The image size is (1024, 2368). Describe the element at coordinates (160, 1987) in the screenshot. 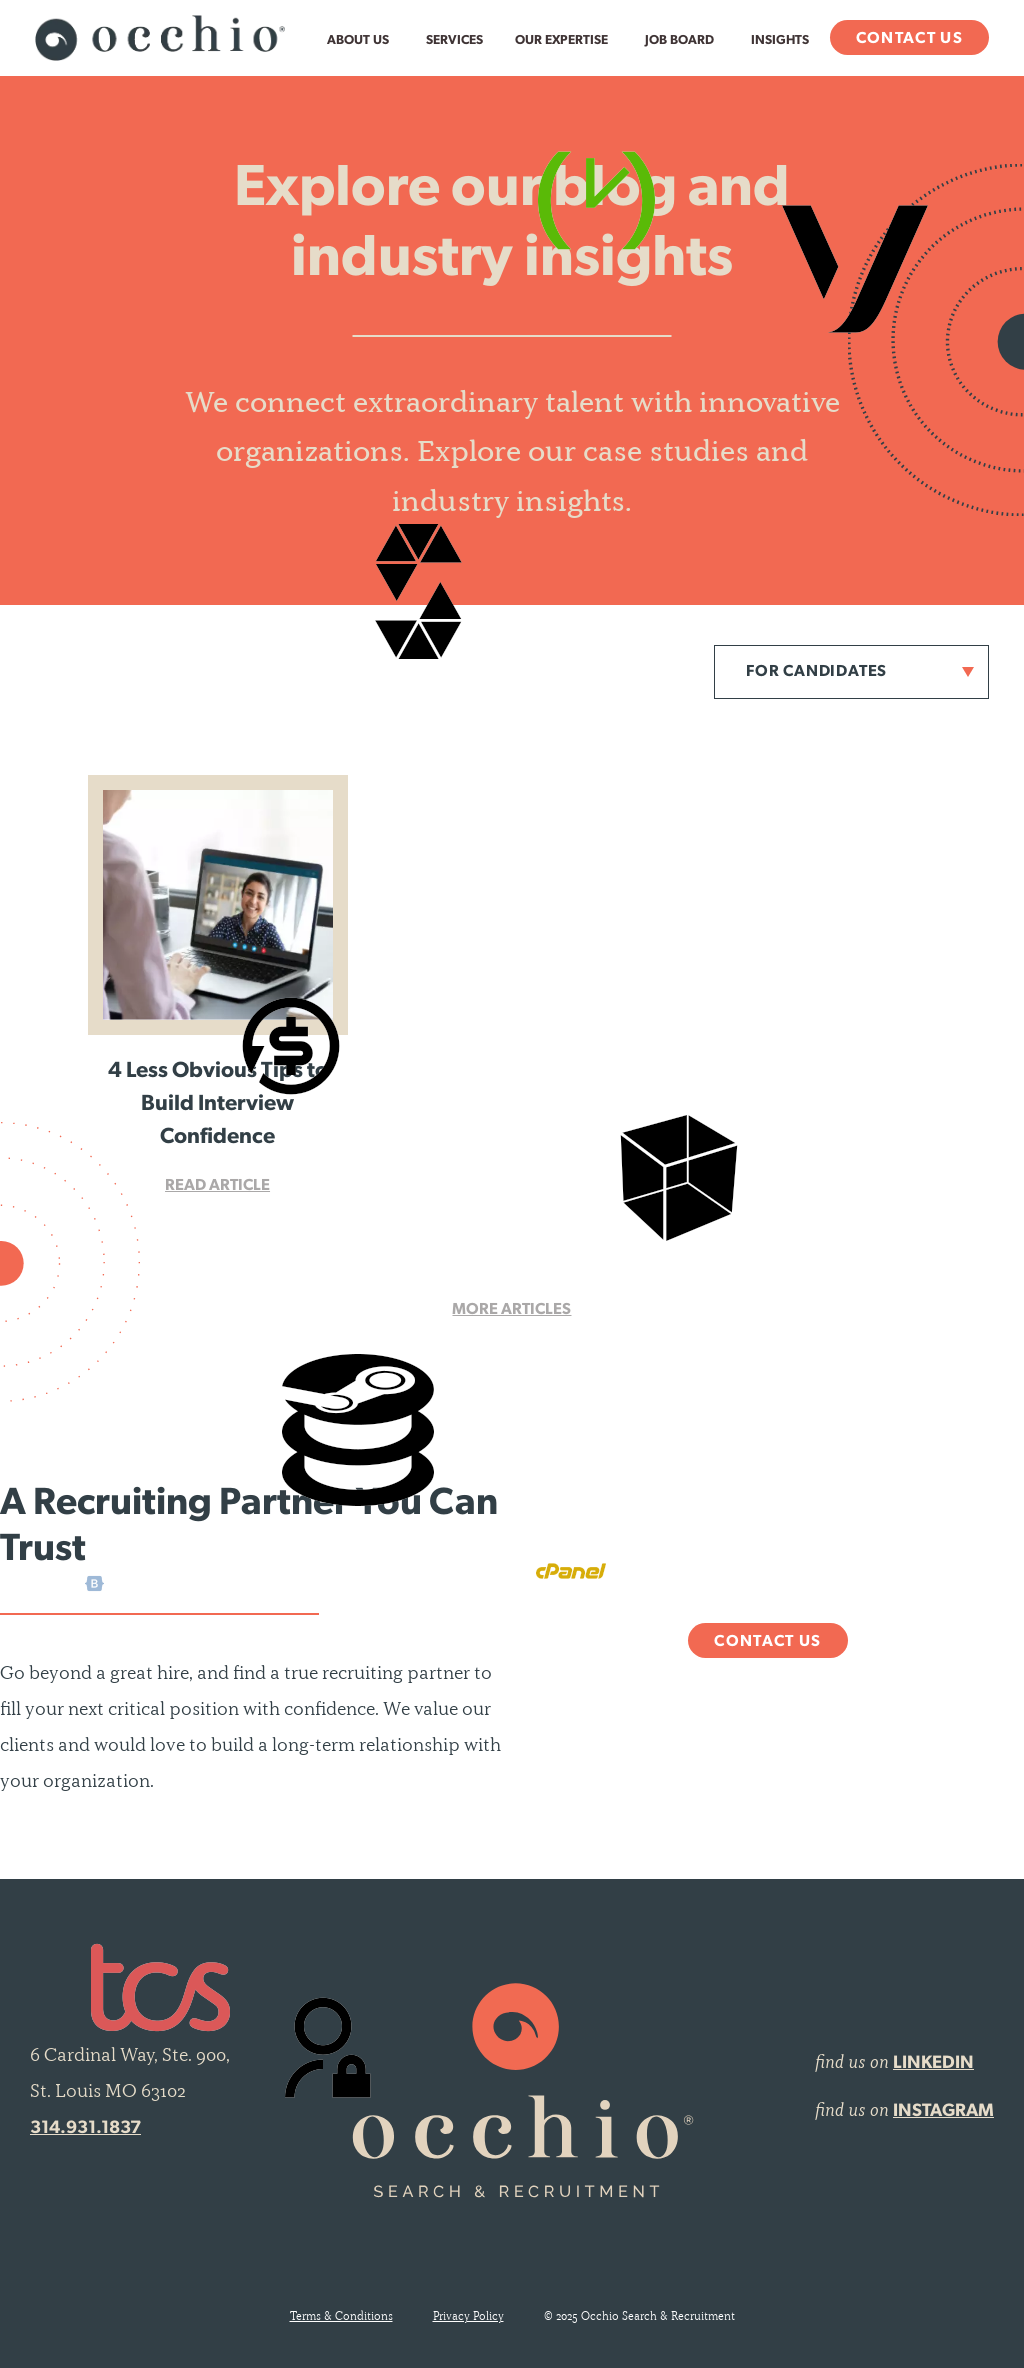

I see `Tata Consultancy Services company logo` at that location.